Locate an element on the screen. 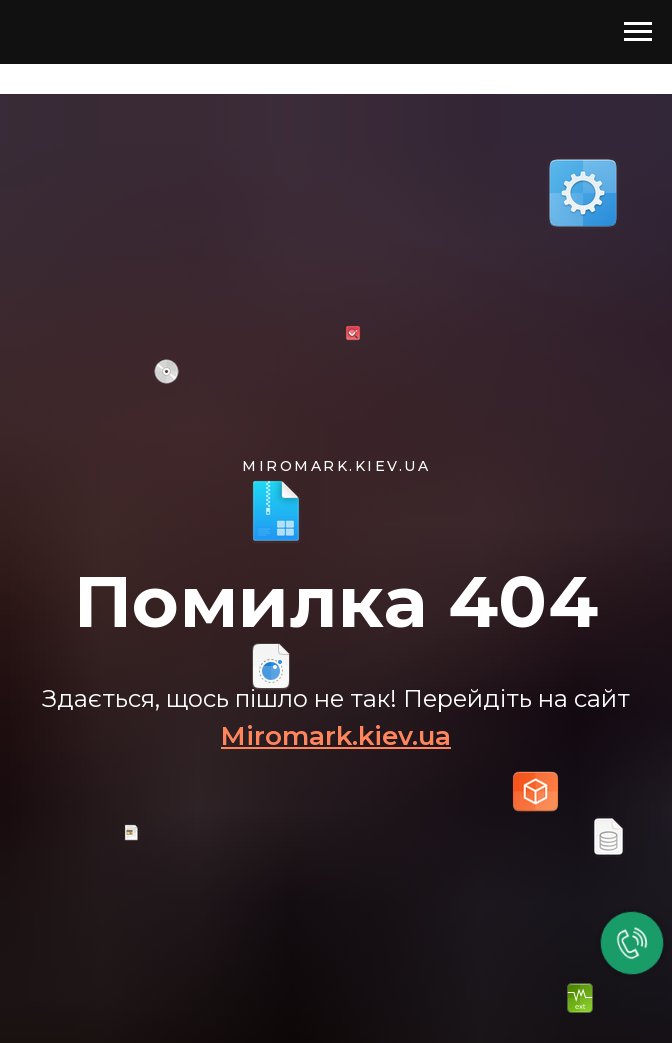  open a 3D model file is located at coordinates (535, 790).